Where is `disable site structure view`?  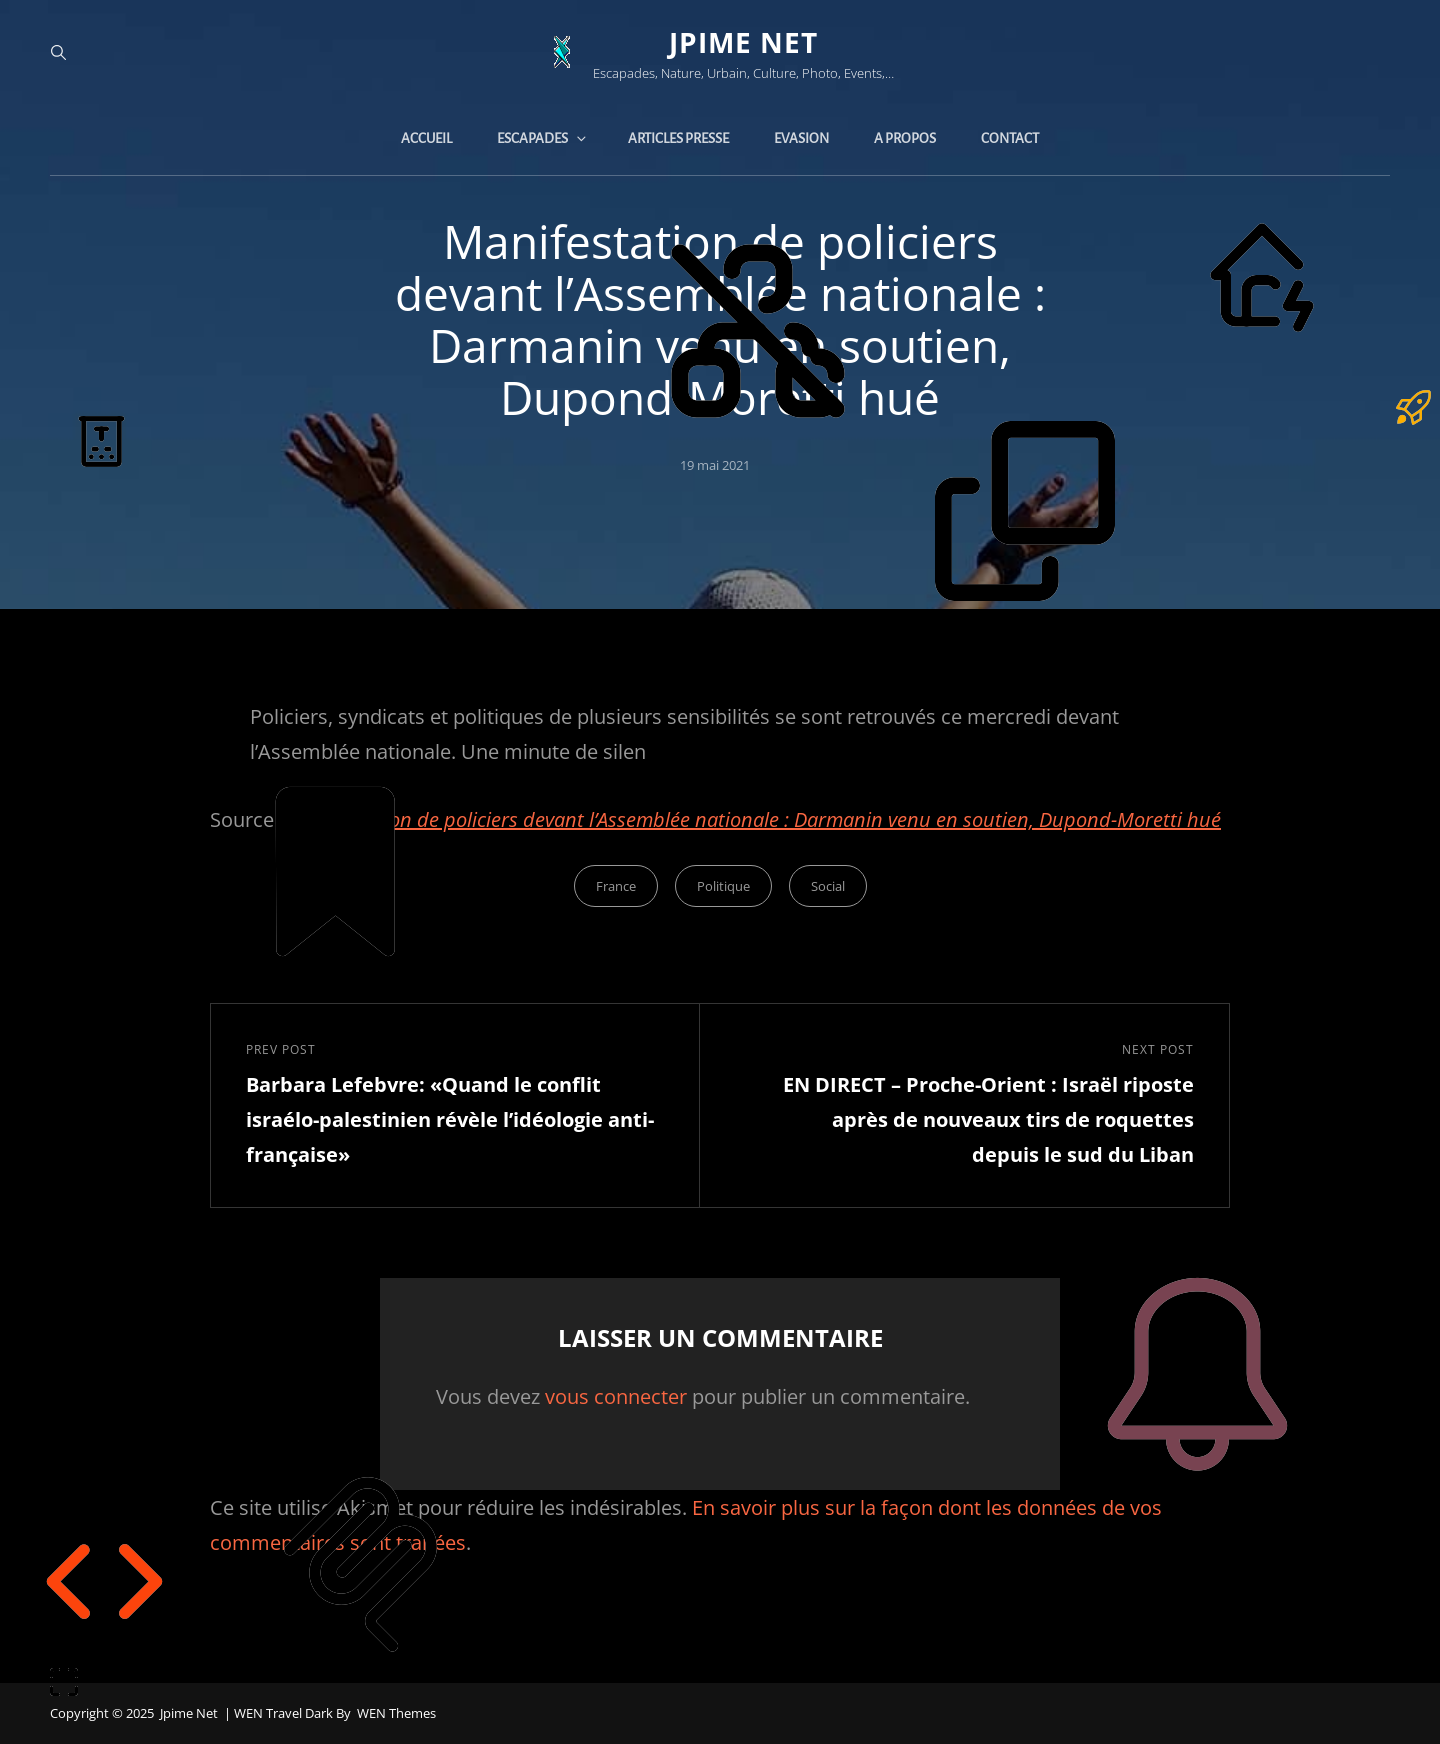 disable site structure view is located at coordinates (758, 331).